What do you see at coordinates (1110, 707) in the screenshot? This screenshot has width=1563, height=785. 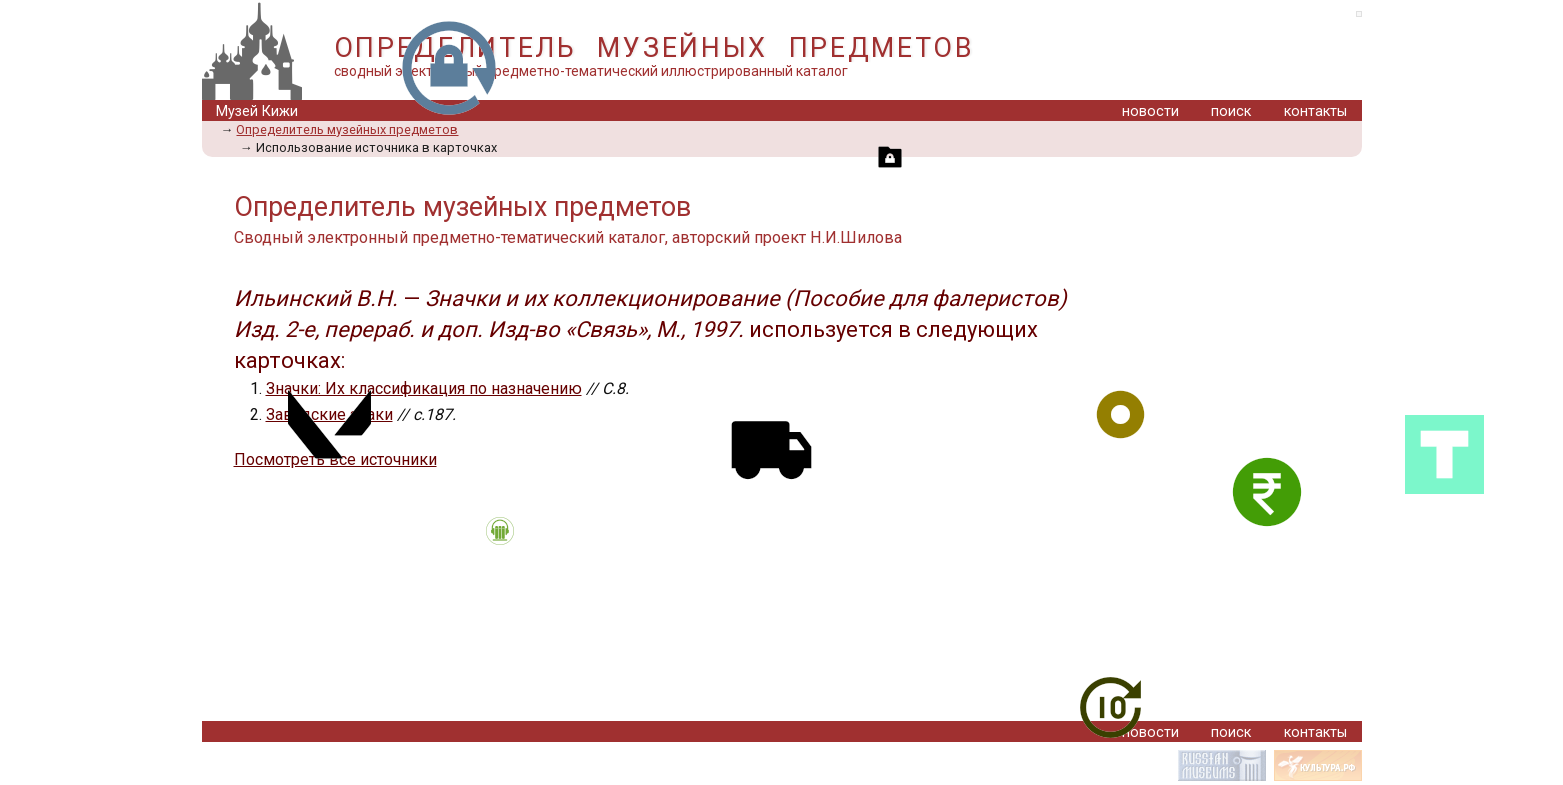 I see `skip forward 10 seconds` at bounding box center [1110, 707].